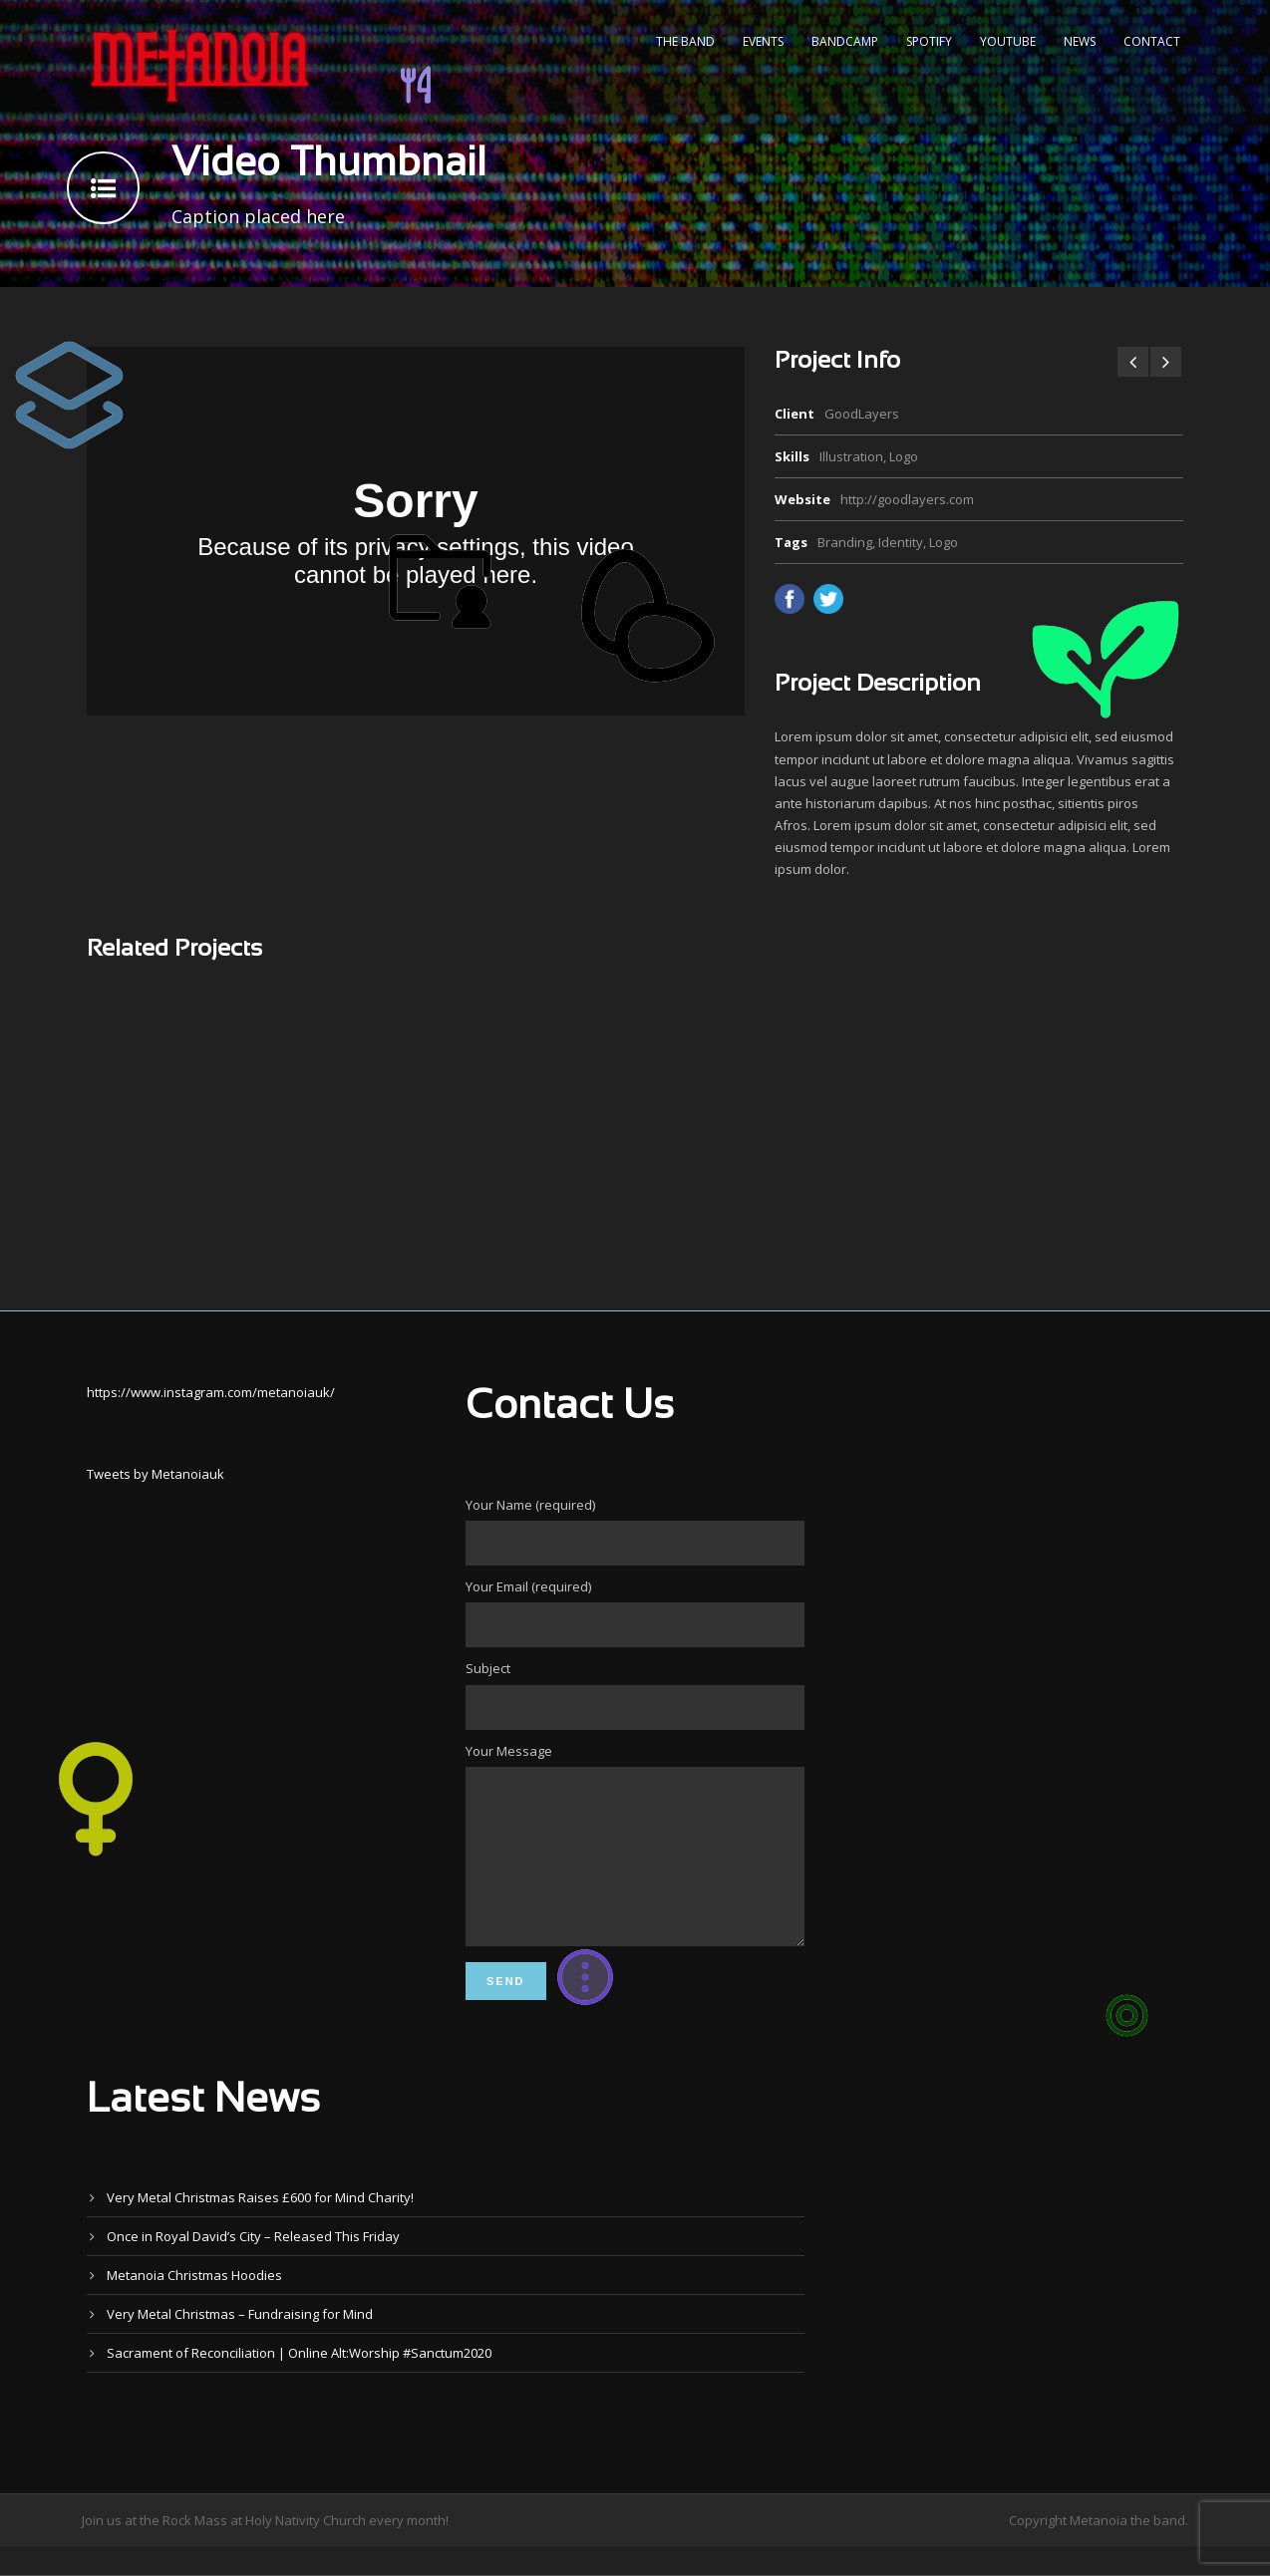 The image size is (1270, 2576). I want to click on open more options menu, so click(585, 1977).